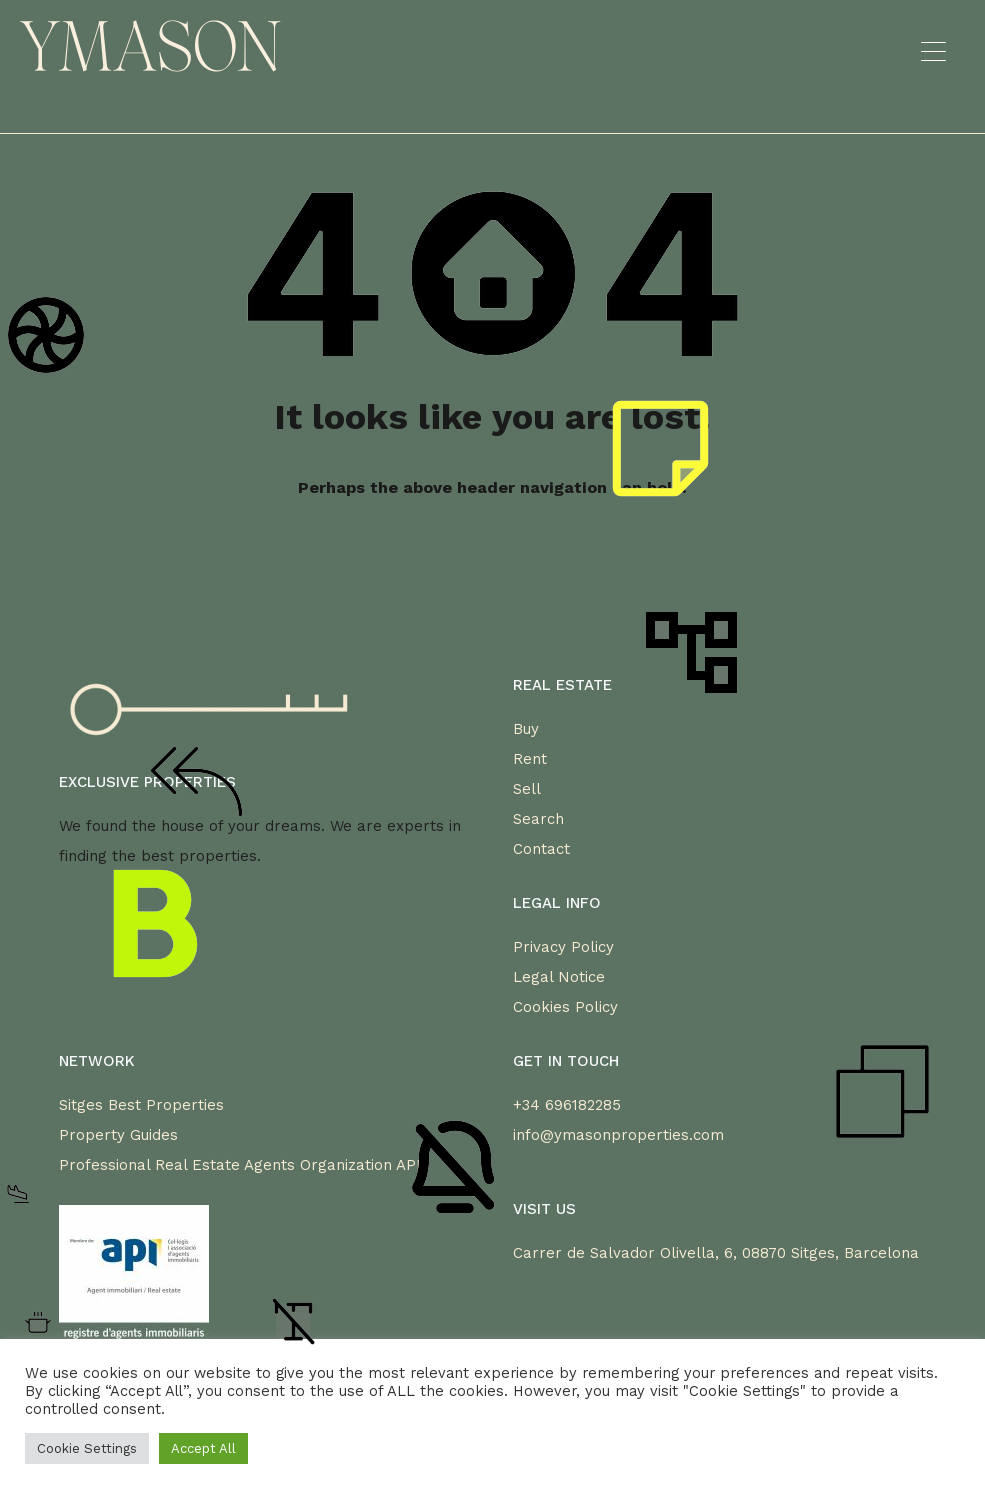  I want to click on access recipes or cooking features, so click(38, 1324).